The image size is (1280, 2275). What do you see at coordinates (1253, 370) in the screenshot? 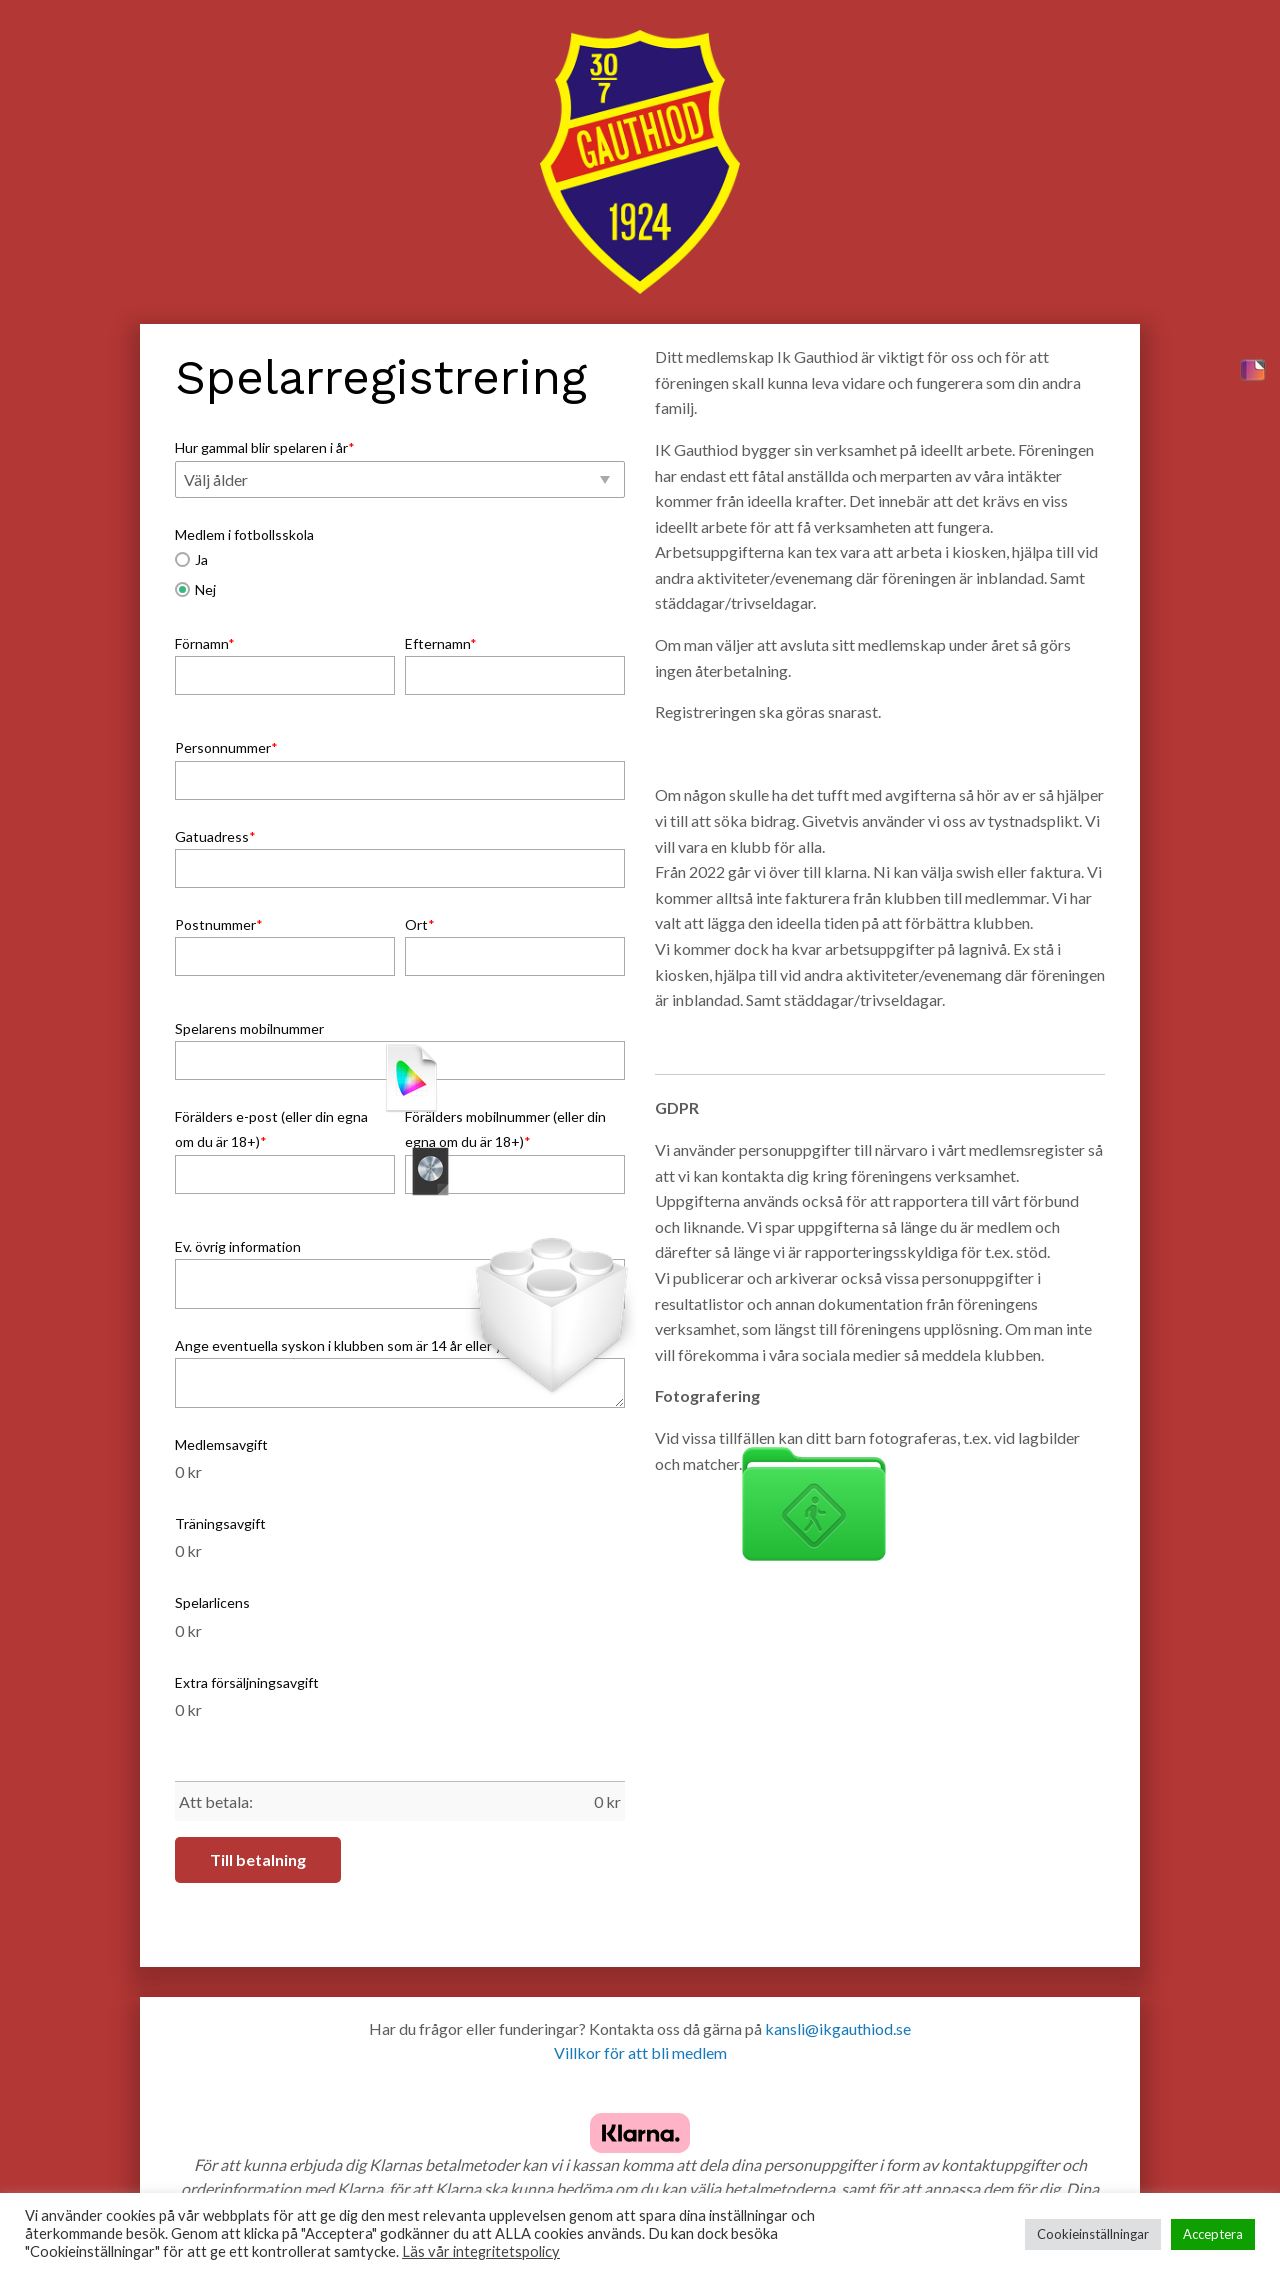
I see `change desktop wallpaper settings` at bounding box center [1253, 370].